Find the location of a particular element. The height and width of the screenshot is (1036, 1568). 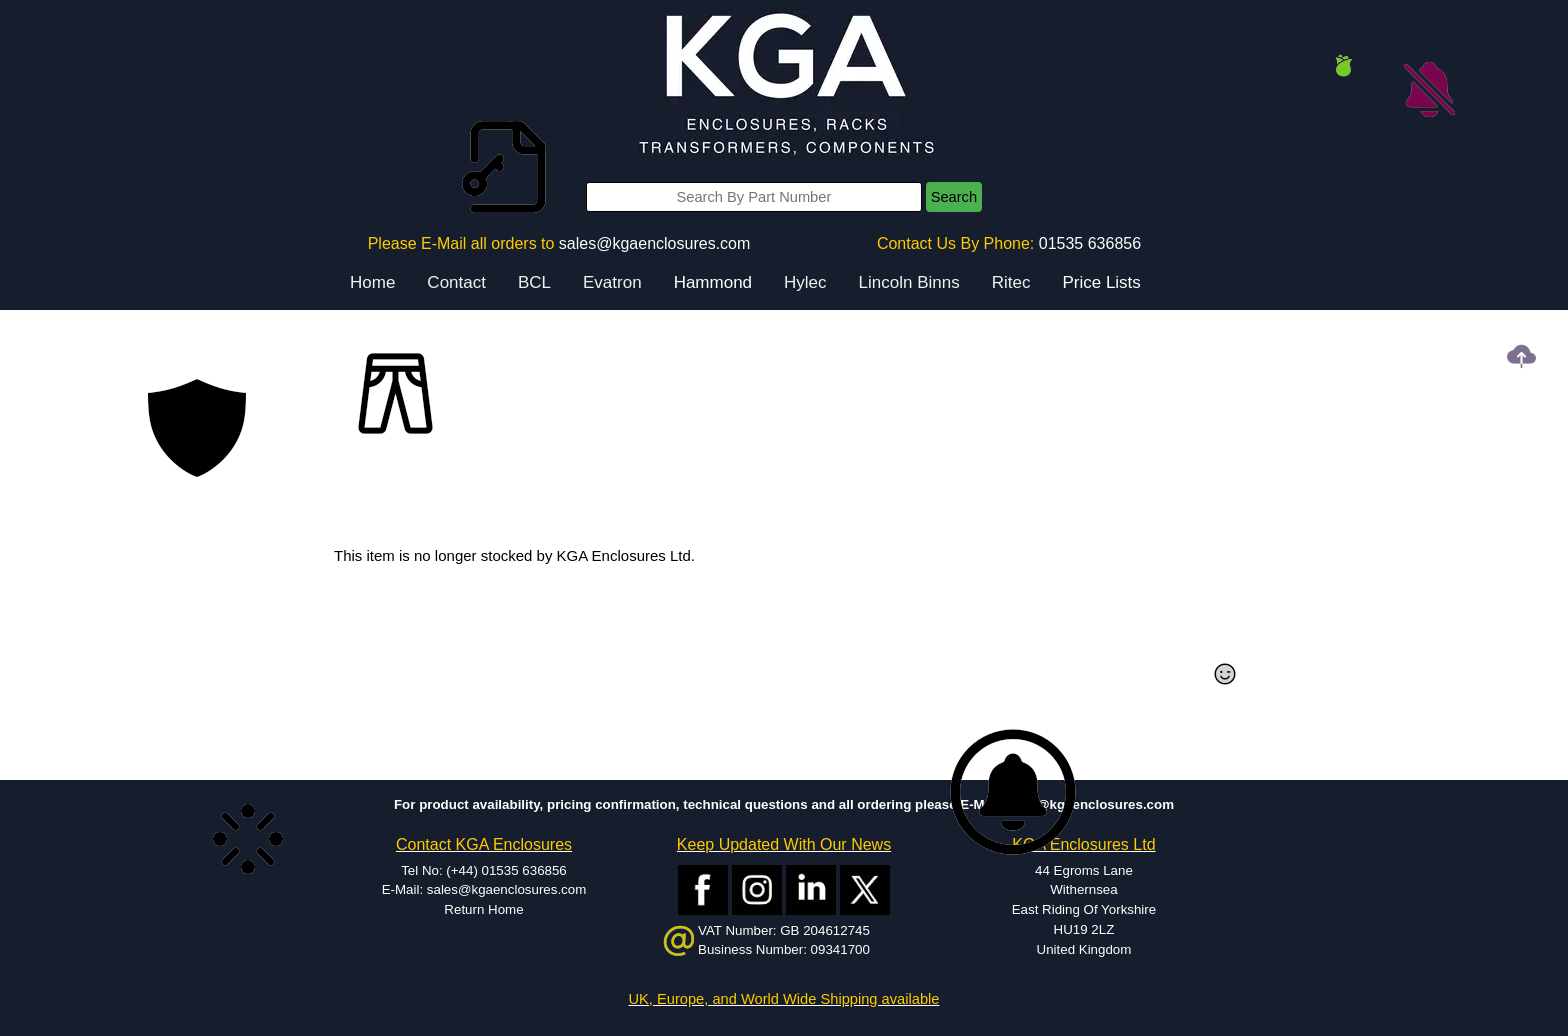

mute or disable notifications is located at coordinates (1429, 89).